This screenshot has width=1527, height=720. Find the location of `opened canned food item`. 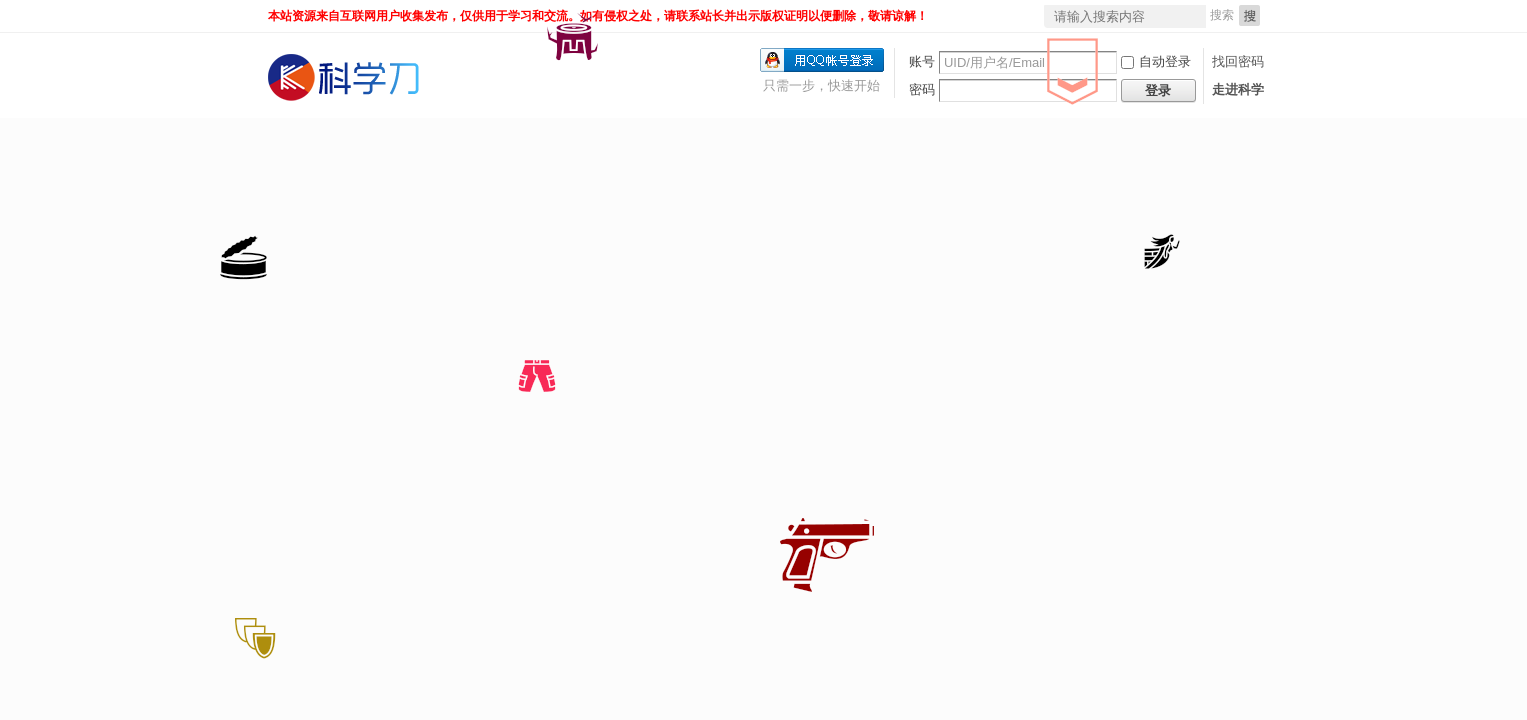

opened canned food item is located at coordinates (243, 257).